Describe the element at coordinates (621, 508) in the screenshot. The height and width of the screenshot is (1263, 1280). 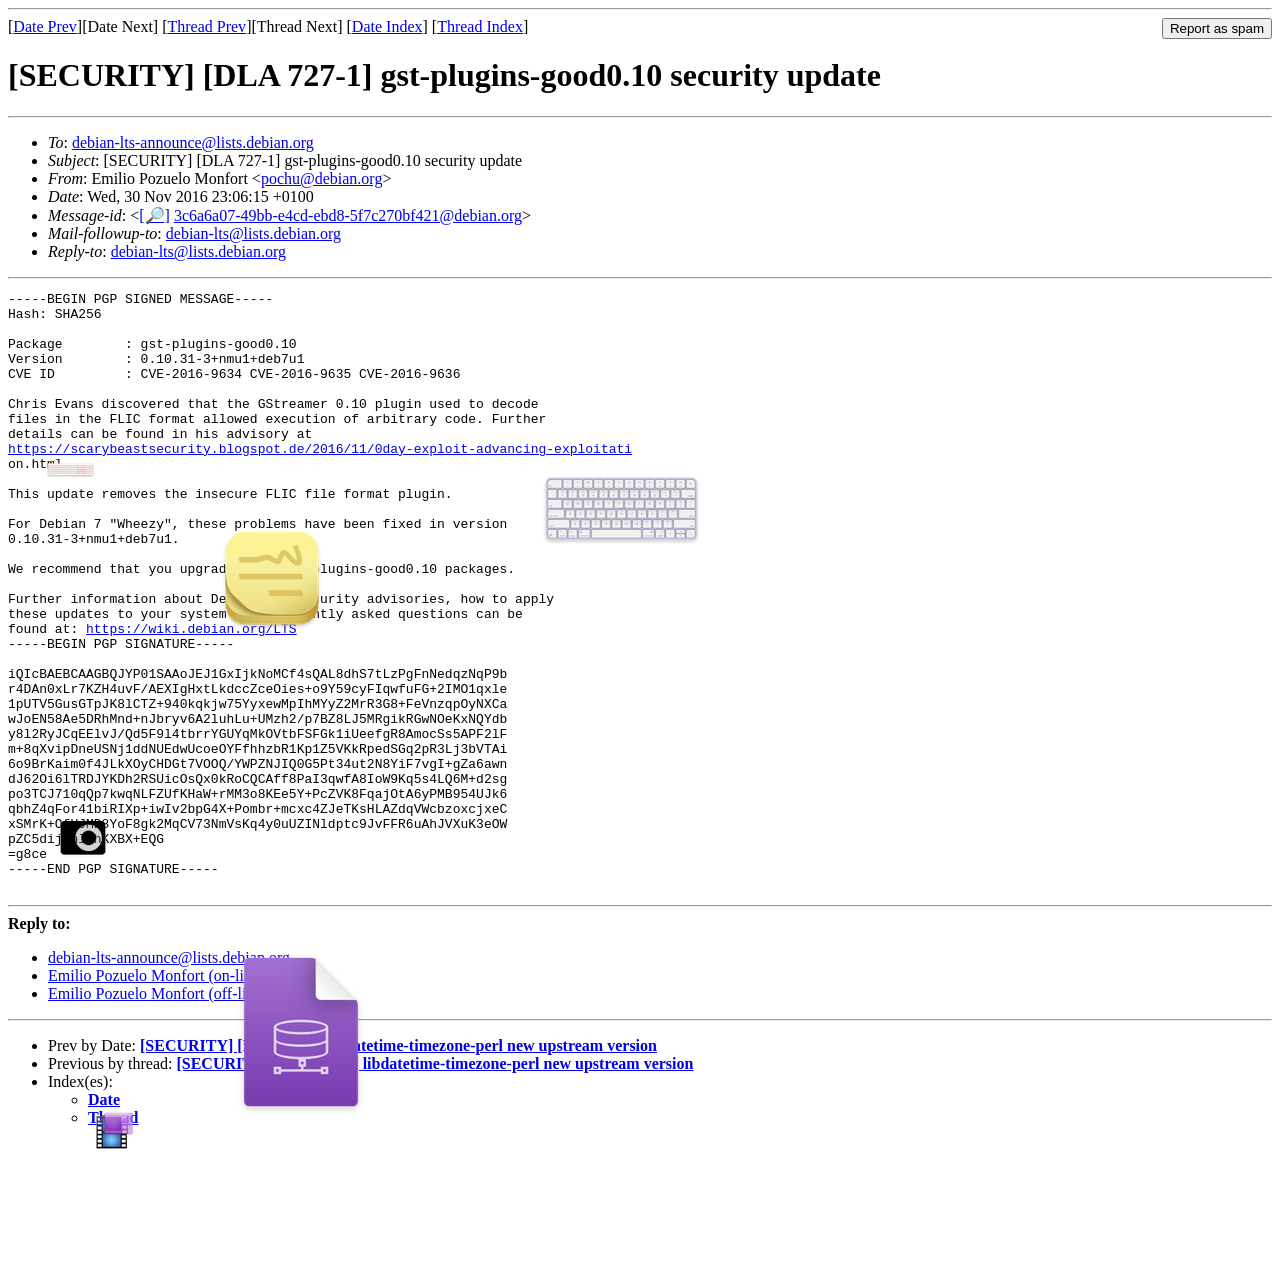
I see `connect a bluetooth keyboard` at that location.